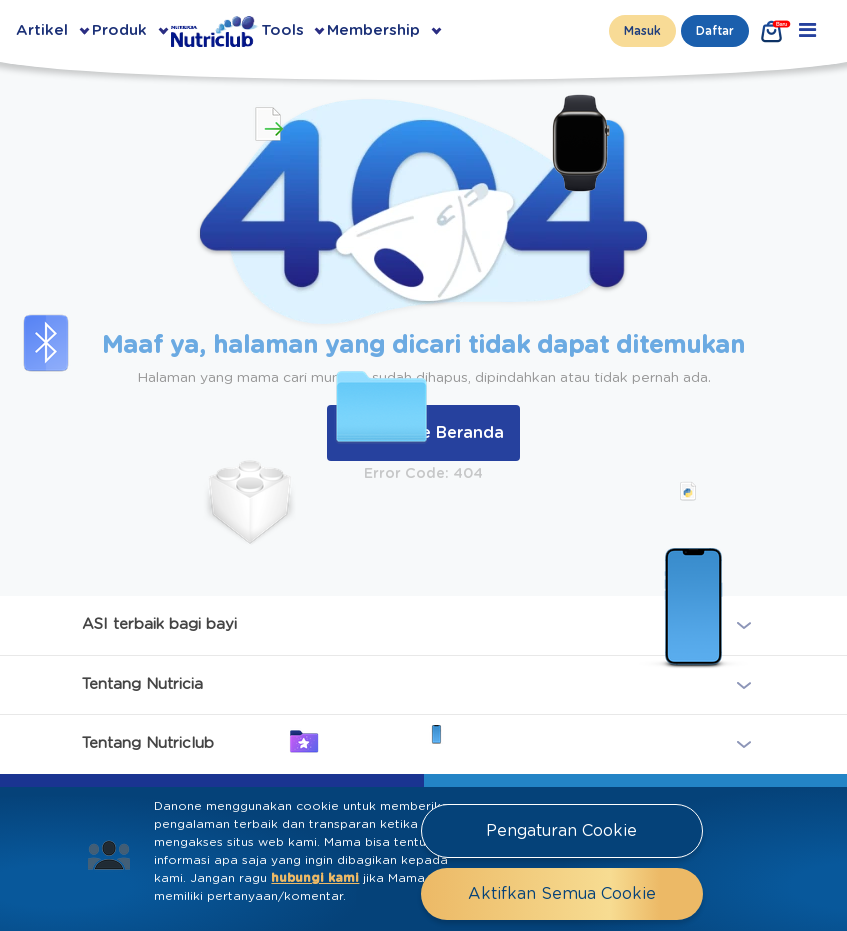  Describe the element at coordinates (109, 851) in the screenshot. I see `indicates shared access with all users` at that location.